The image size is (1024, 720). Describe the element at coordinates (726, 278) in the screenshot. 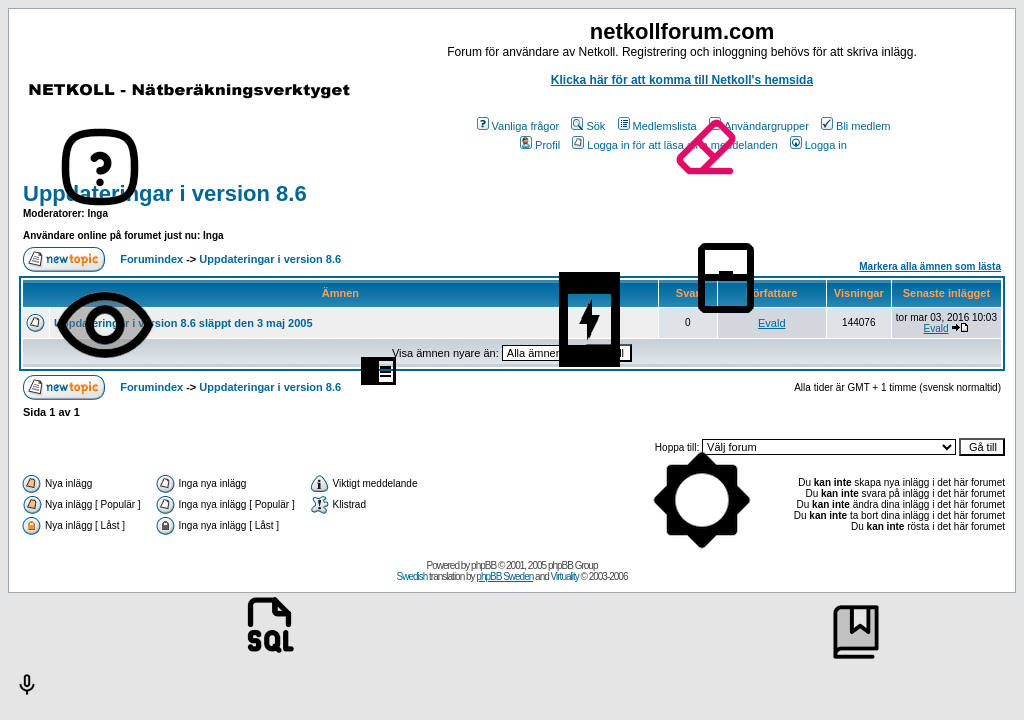

I see `view window sensor status` at that location.